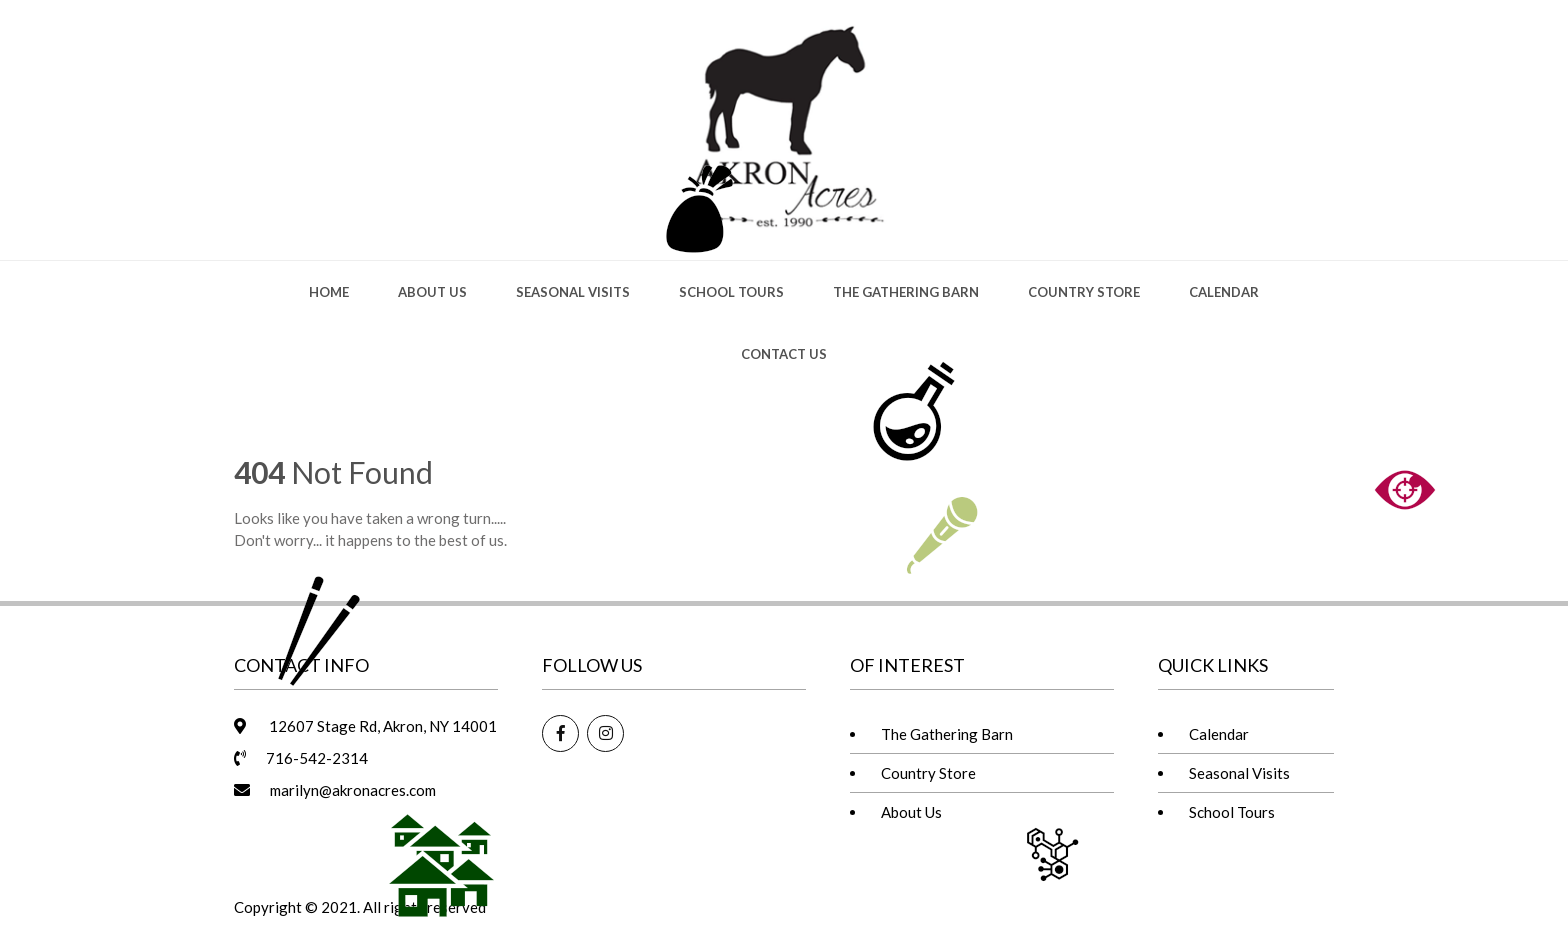 This screenshot has width=1568, height=933. What do you see at coordinates (700, 208) in the screenshot?
I see `swap or exchange items in inventory` at bounding box center [700, 208].